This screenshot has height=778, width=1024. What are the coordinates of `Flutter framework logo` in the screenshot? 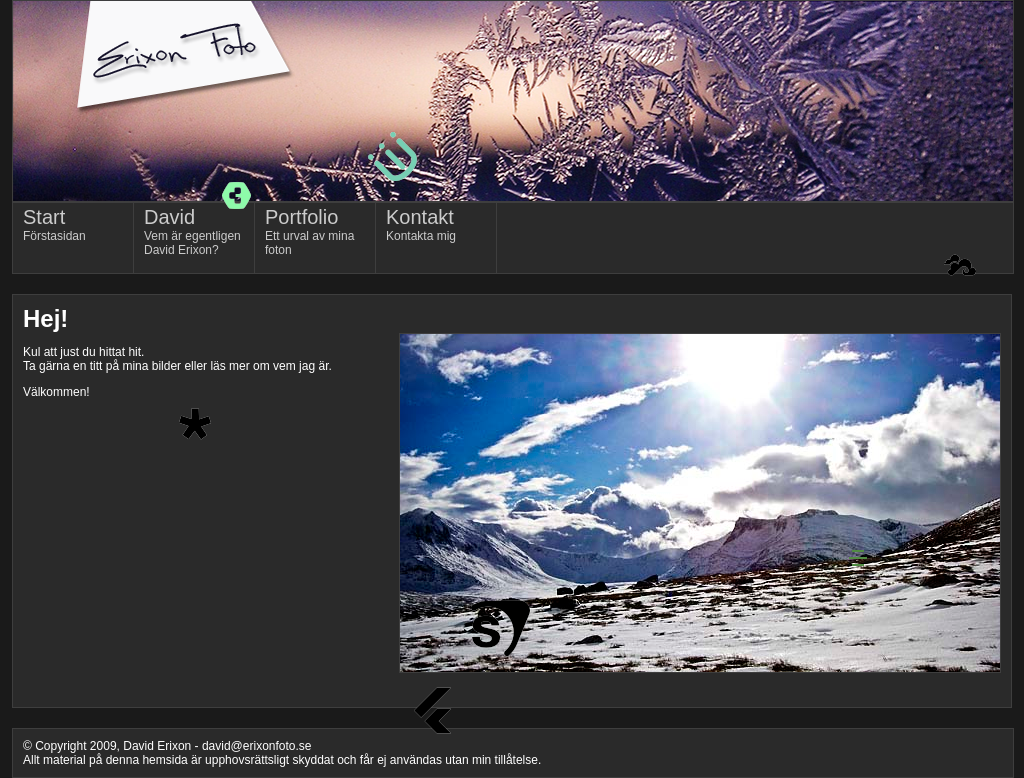 It's located at (433, 710).